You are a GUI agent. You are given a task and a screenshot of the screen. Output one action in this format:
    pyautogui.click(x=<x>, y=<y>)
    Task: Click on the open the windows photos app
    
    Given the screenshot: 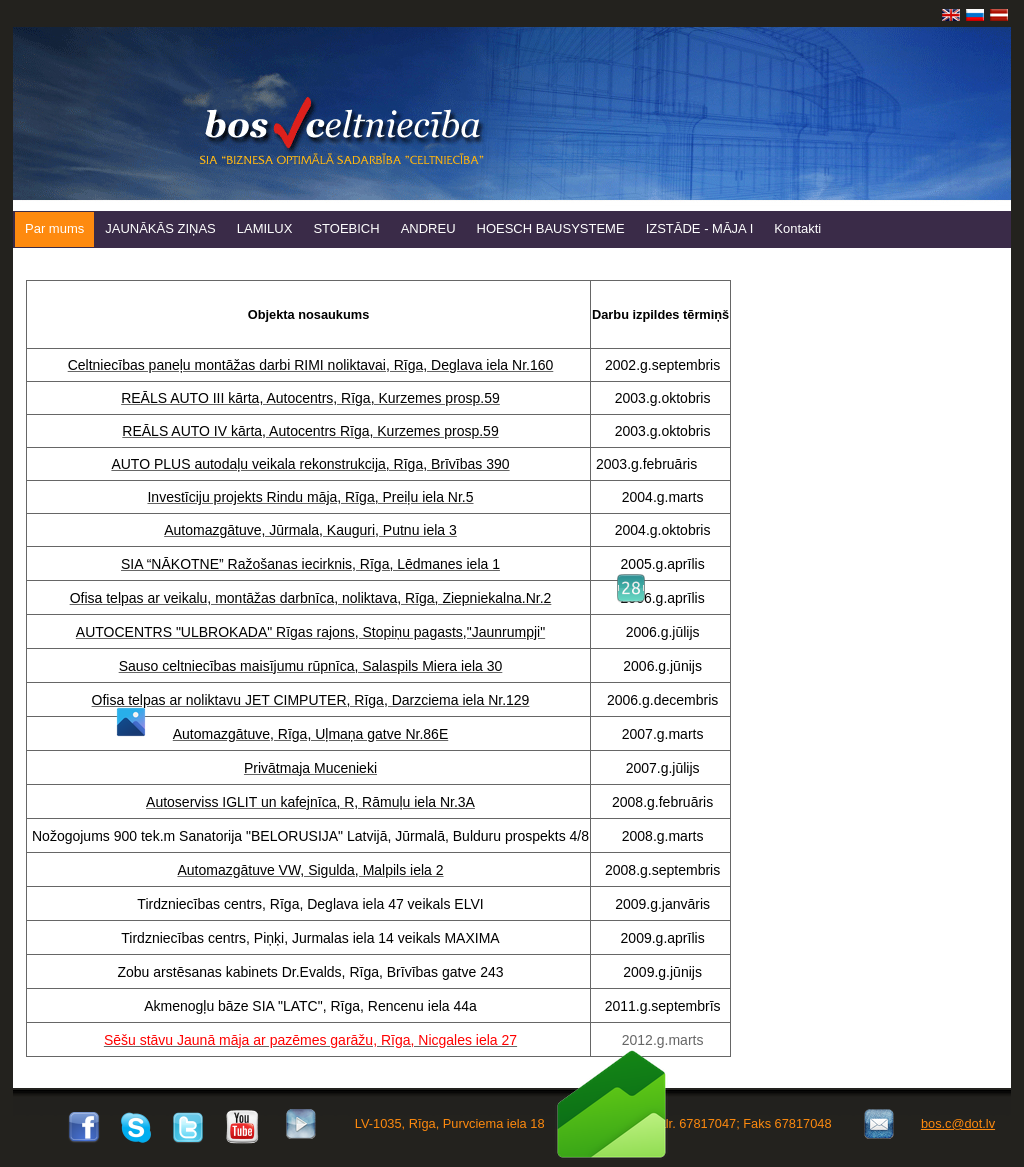 What is the action you would take?
    pyautogui.click(x=131, y=722)
    